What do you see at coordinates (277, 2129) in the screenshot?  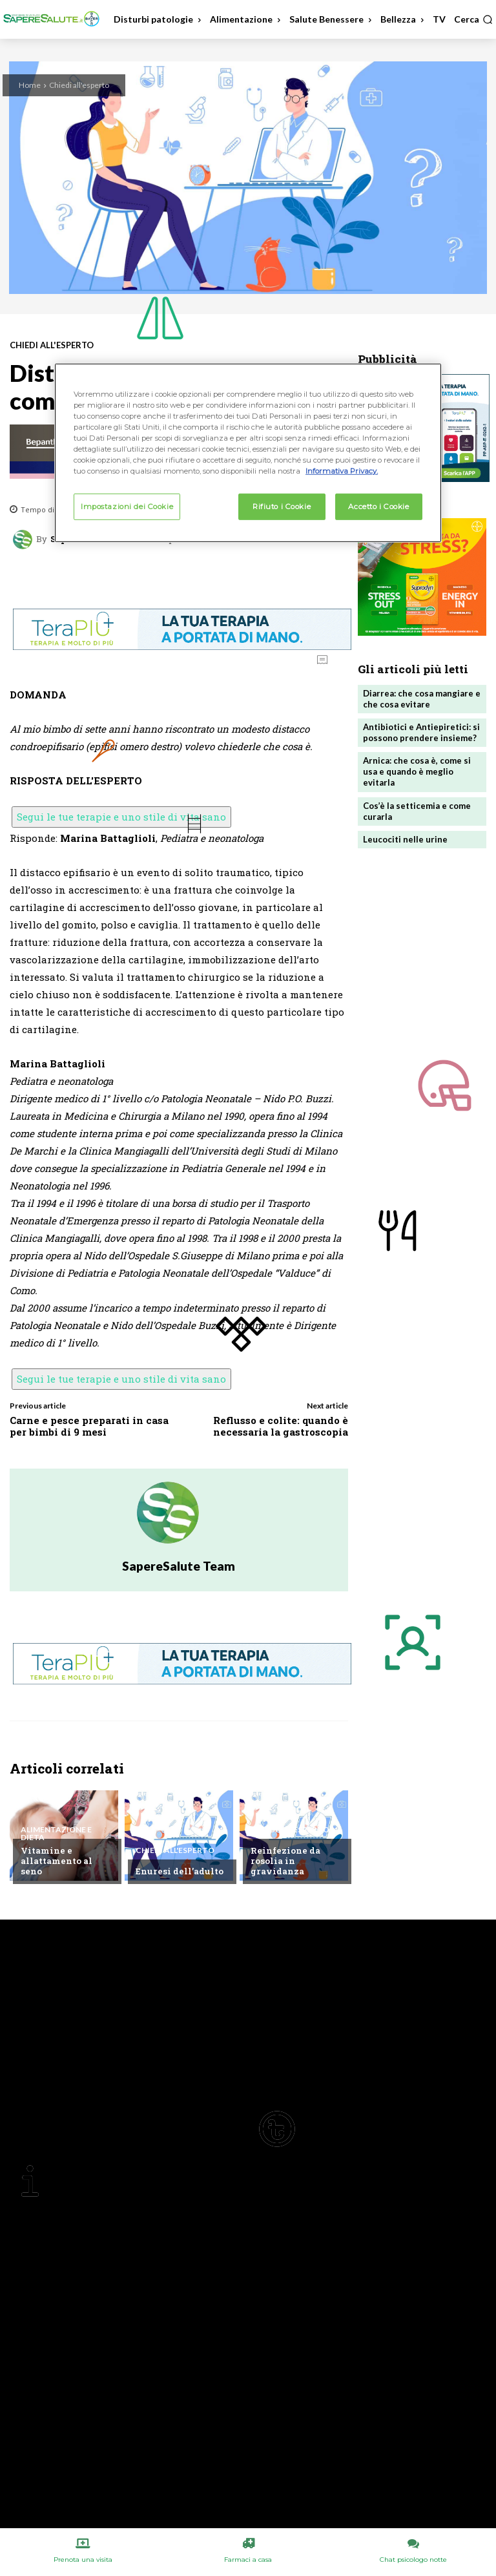 I see `bangladeshi taka currency` at bounding box center [277, 2129].